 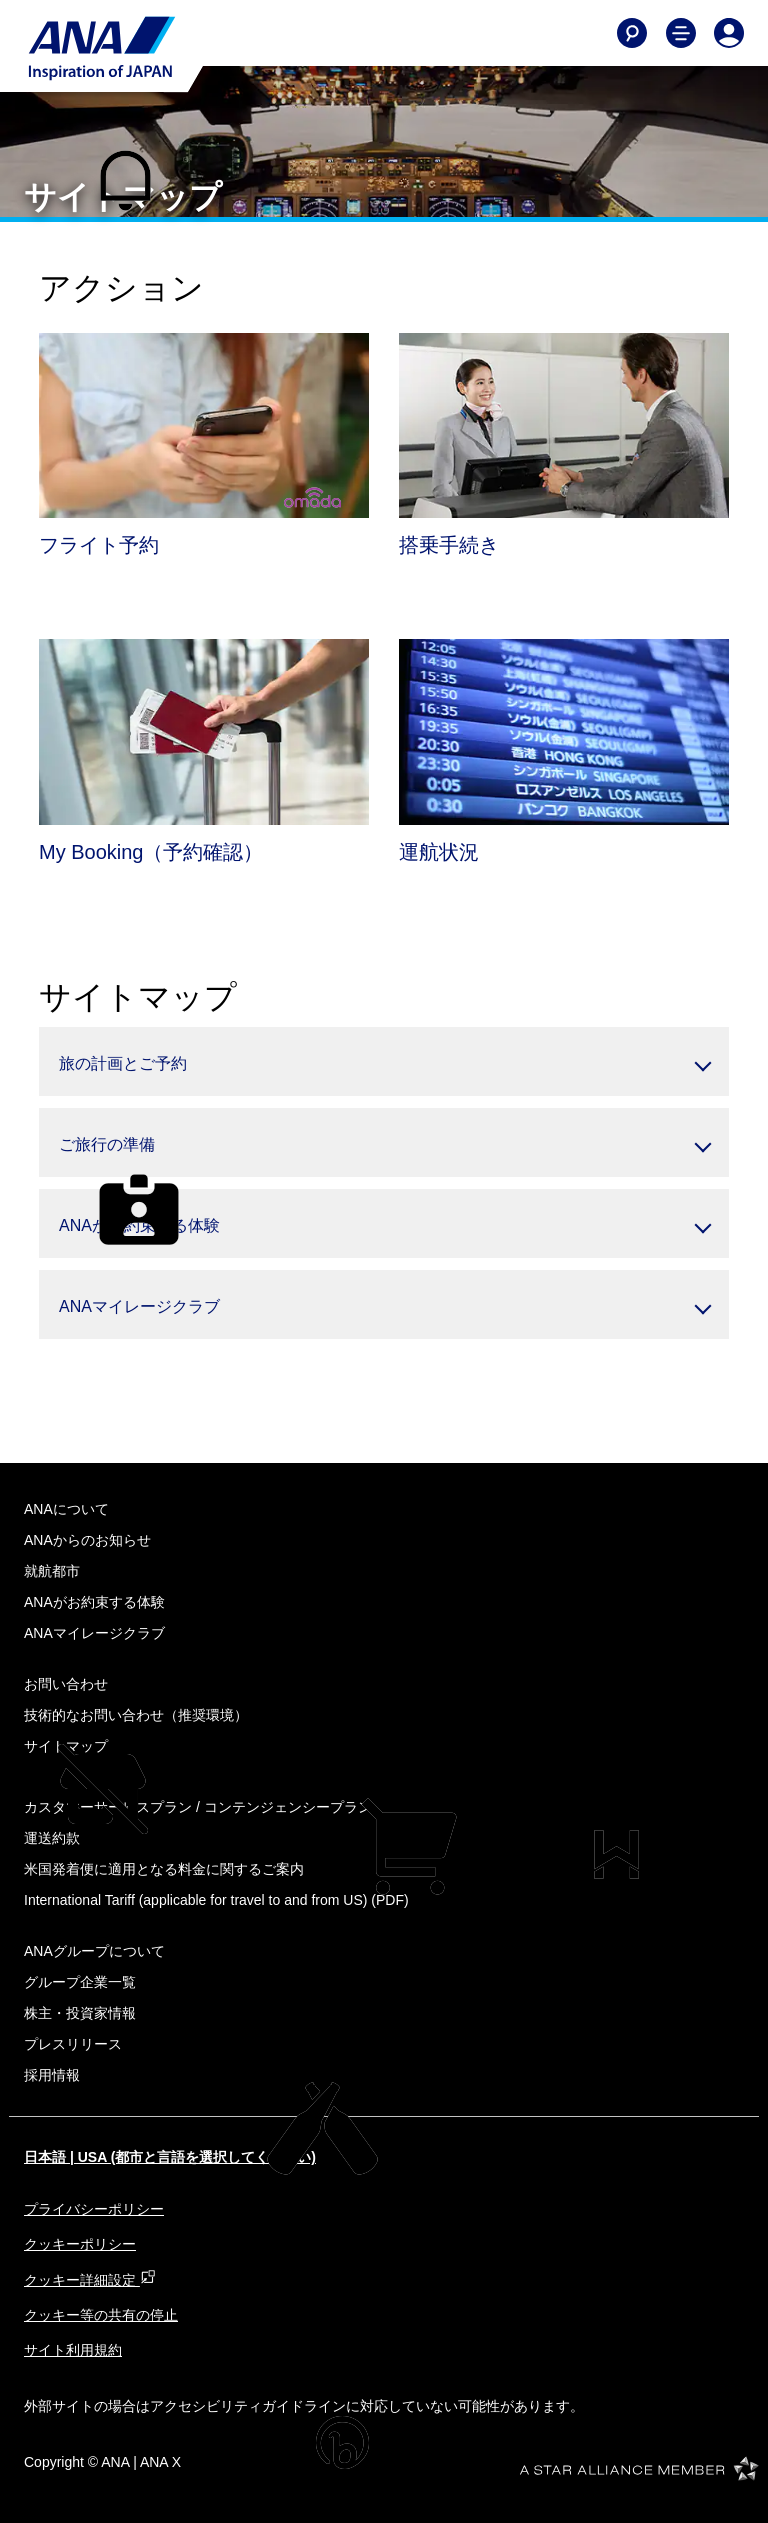 I want to click on view your shopping cart, so click(x=412, y=1844).